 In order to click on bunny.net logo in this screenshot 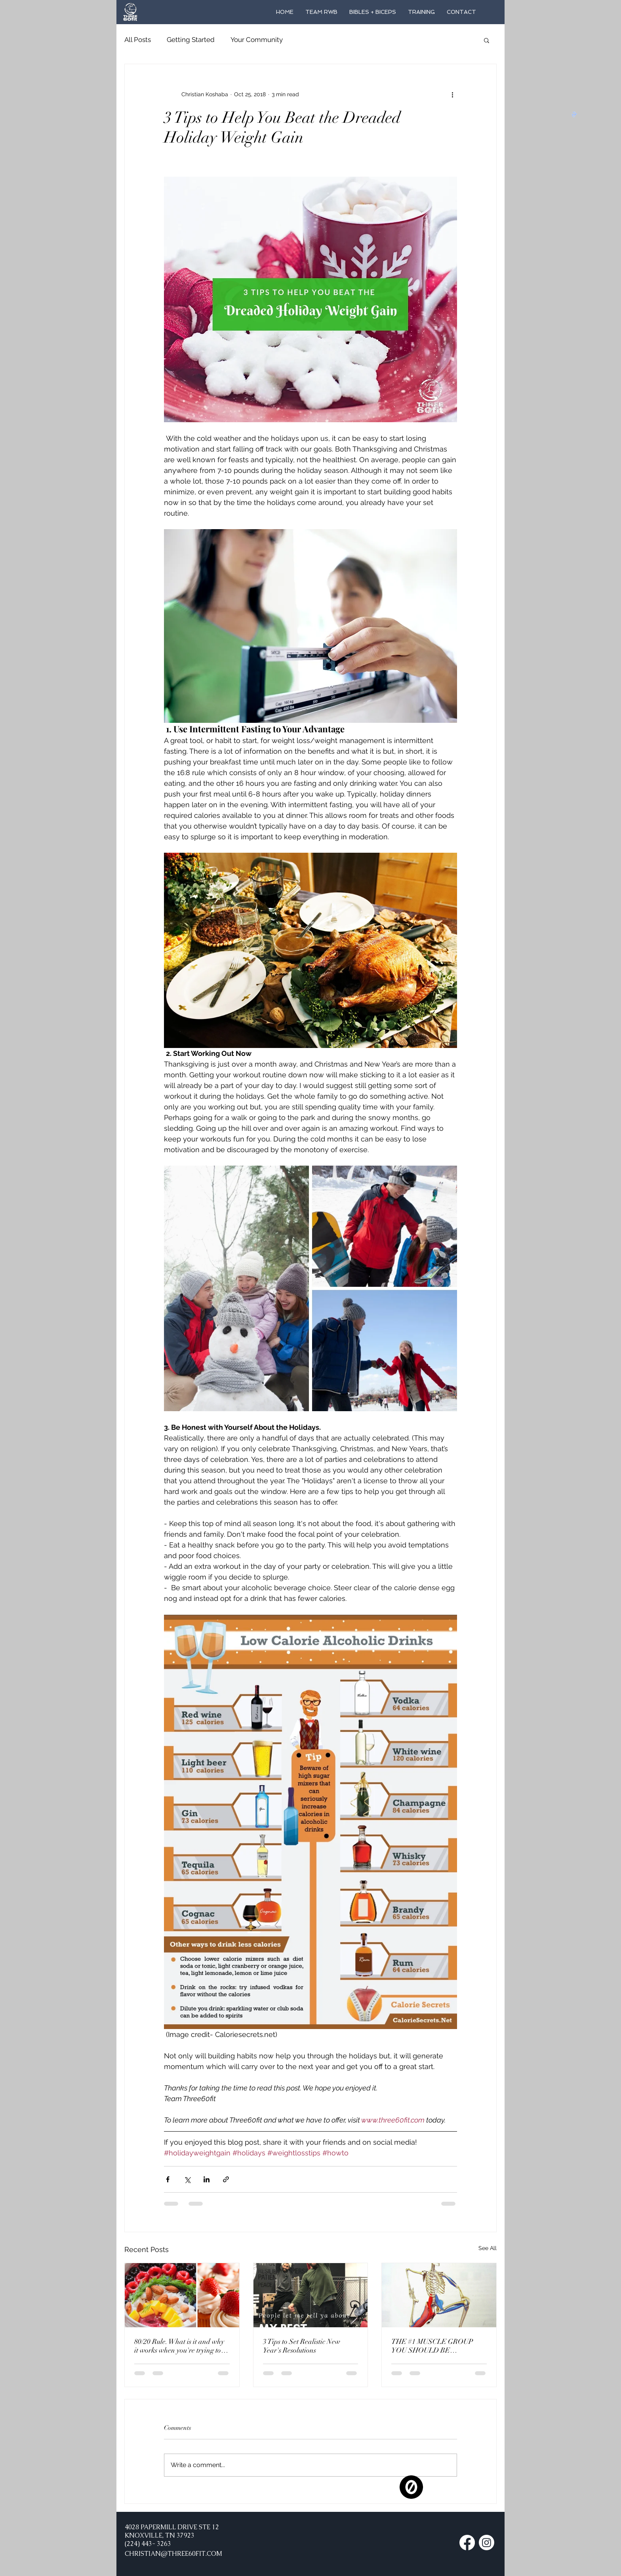, I will do `click(574, 114)`.